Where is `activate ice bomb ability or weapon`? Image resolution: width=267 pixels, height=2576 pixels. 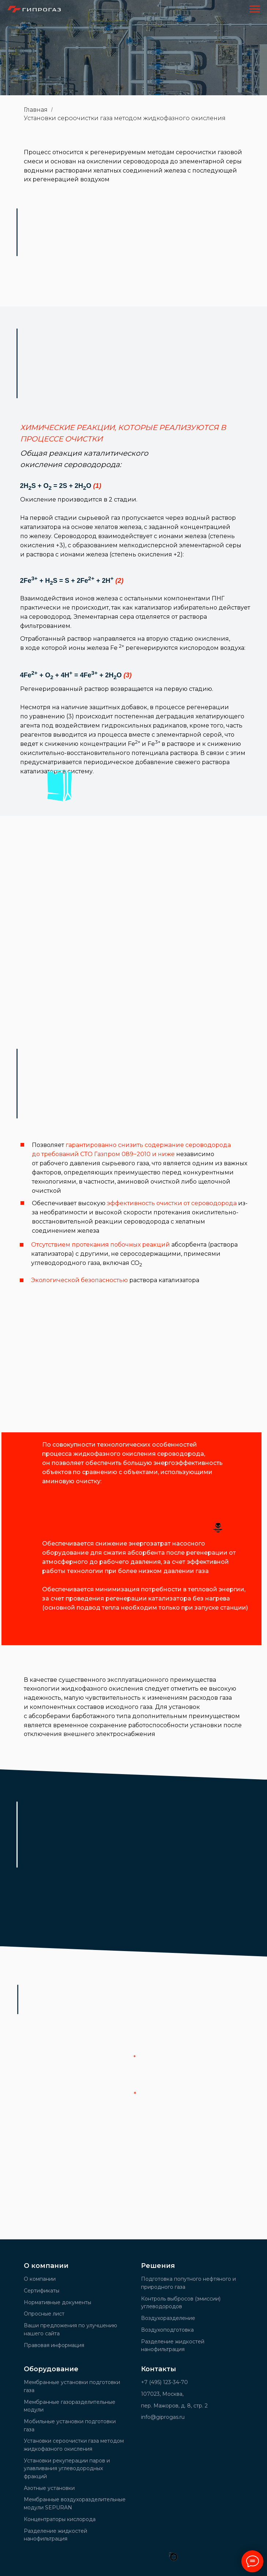
activate ice bomb ability or weapon is located at coordinates (173, 2557).